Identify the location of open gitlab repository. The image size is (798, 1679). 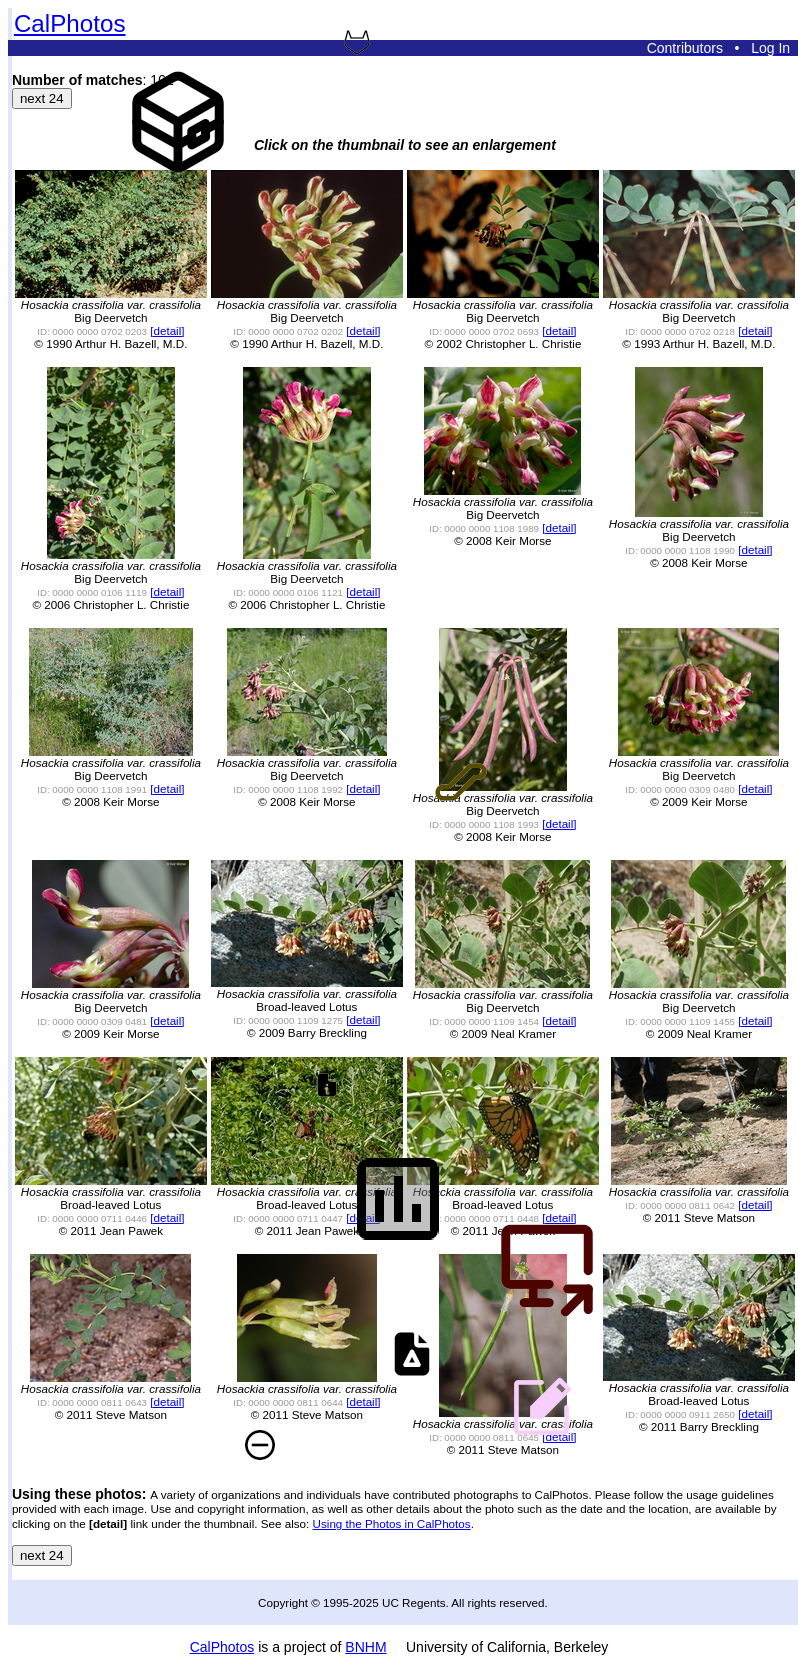
(357, 42).